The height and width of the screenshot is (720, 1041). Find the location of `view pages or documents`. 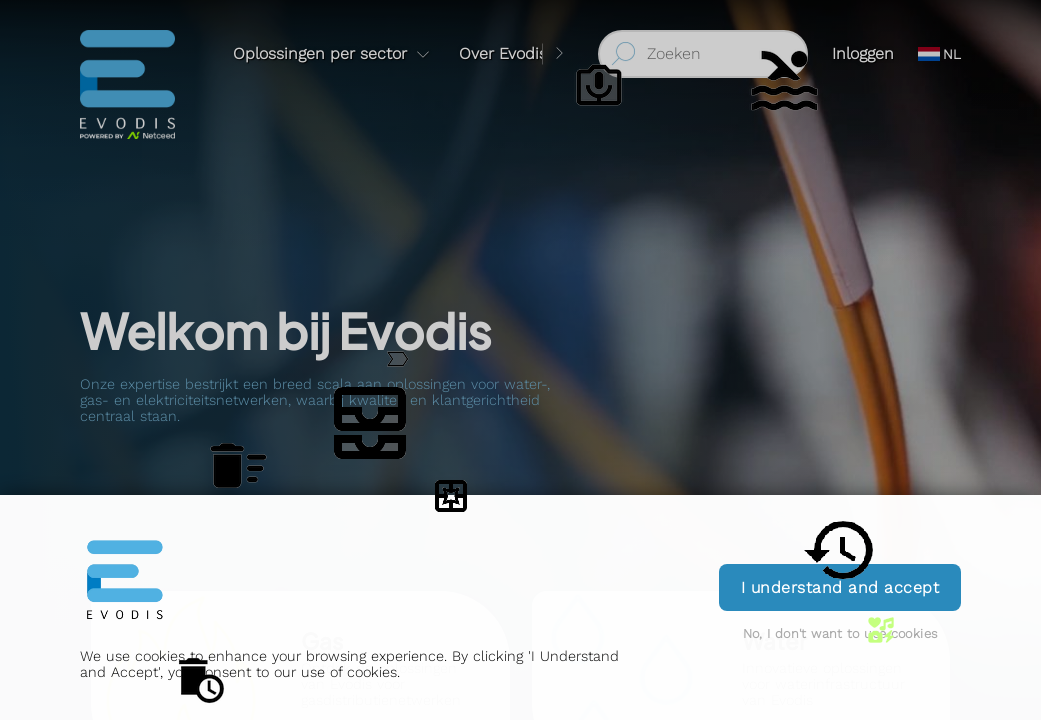

view pages or documents is located at coordinates (451, 496).